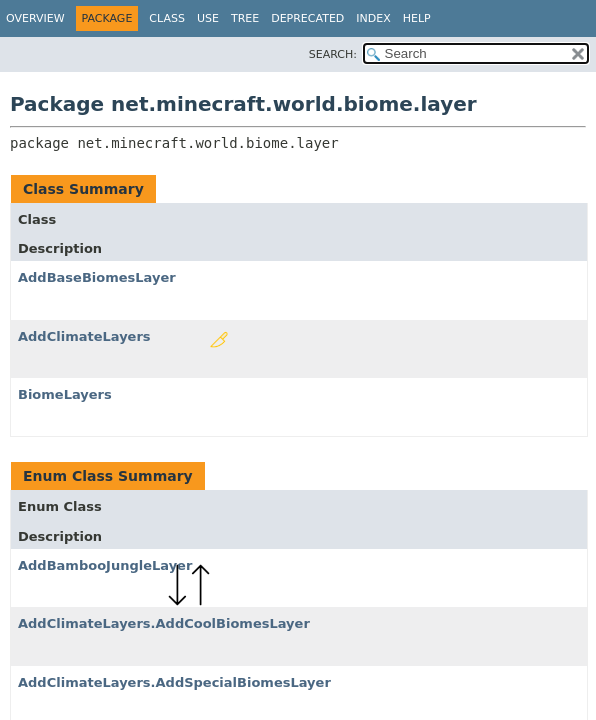 The width and height of the screenshot is (596, 720). Describe the element at coordinates (189, 585) in the screenshot. I see `sort items in ascending or descending order` at that location.